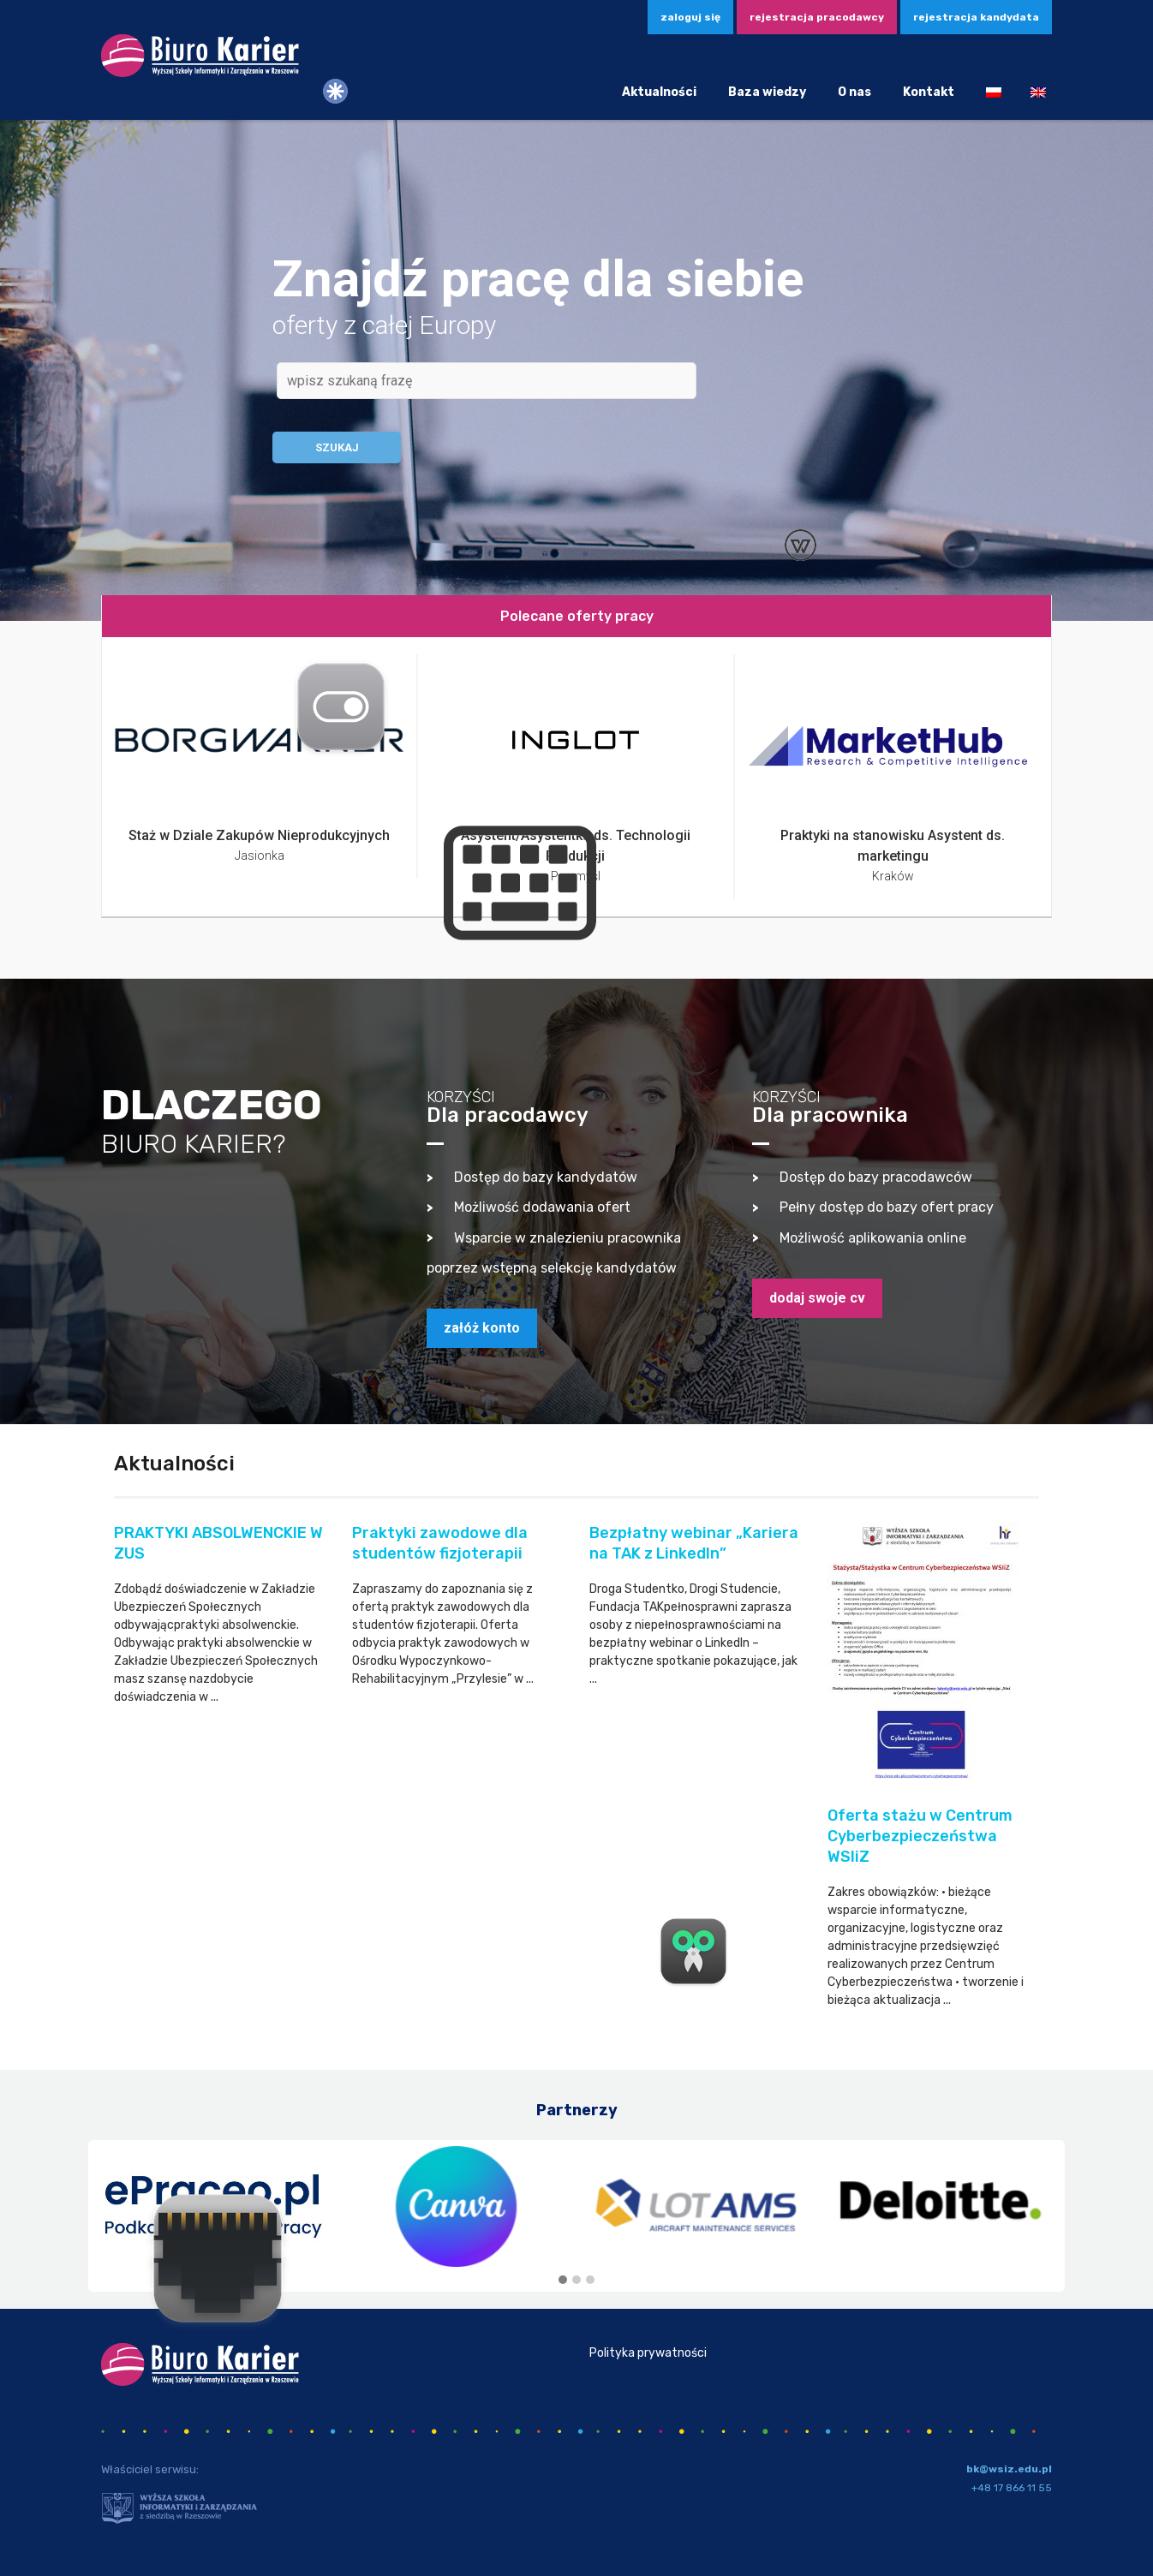 Image resolution: width=1153 pixels, height=2576 pixels. What do you see at coordinates (520, 883) in the screenshot?
I see `open keyboard settings` at bounding box center [520, 883].